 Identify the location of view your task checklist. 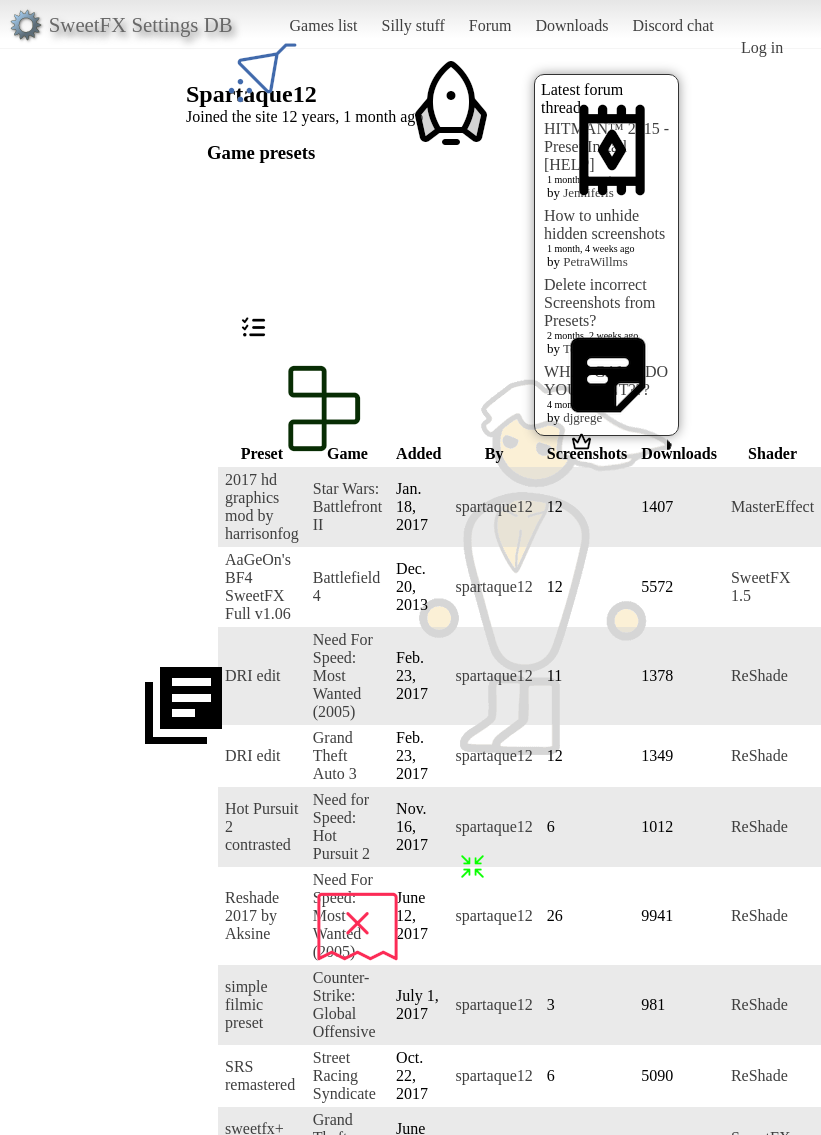
(253, 327).